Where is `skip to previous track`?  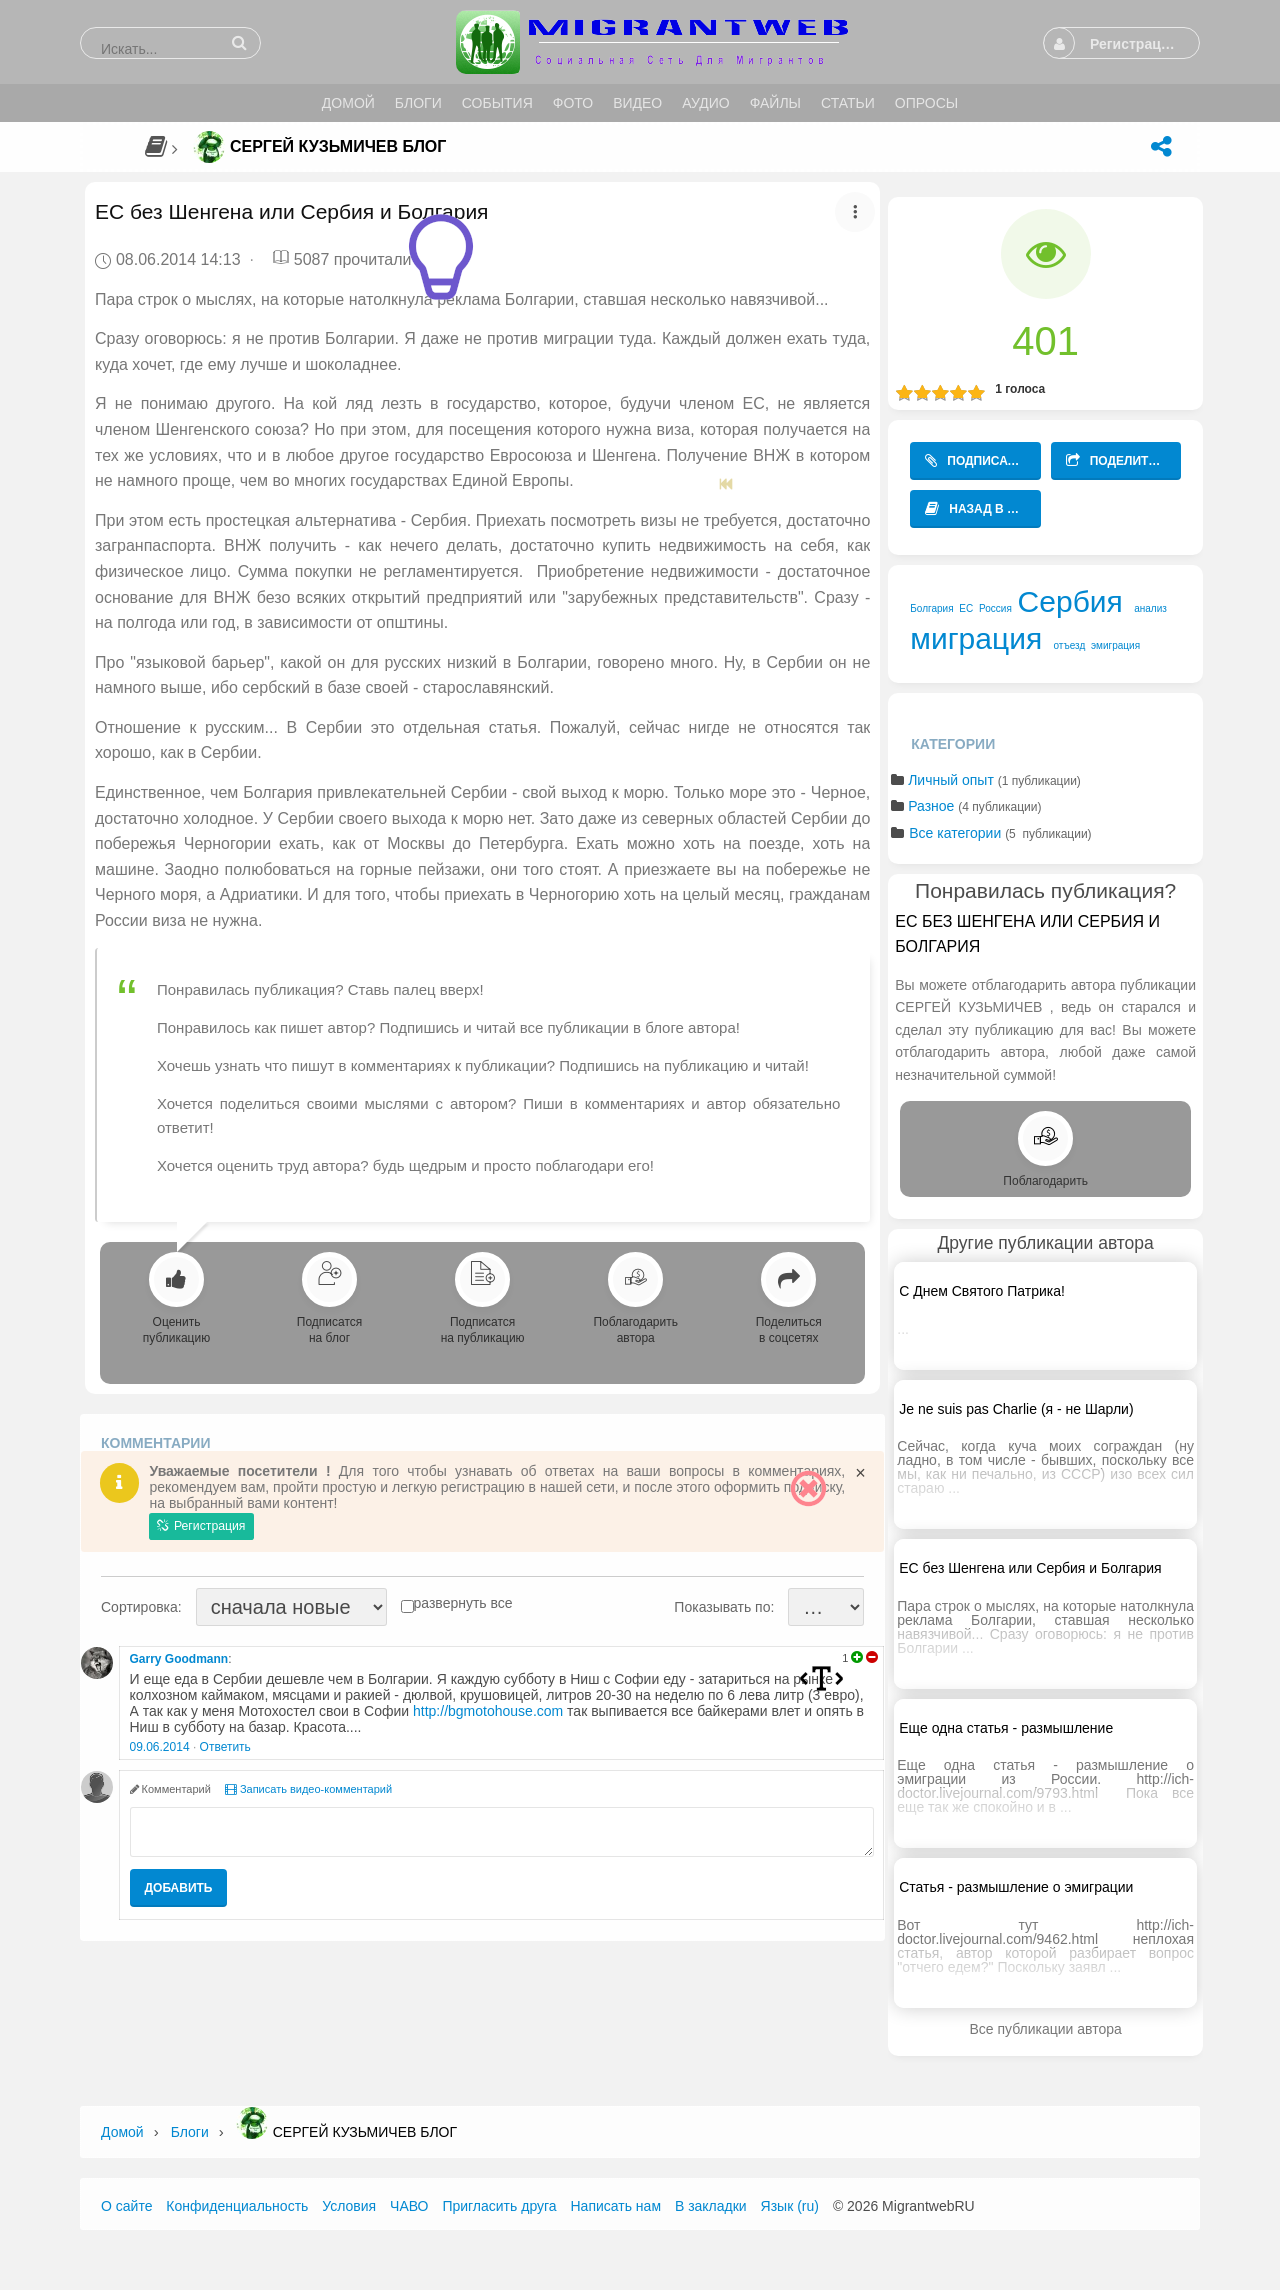
skip to previous track is located at coordinates (726, 484).